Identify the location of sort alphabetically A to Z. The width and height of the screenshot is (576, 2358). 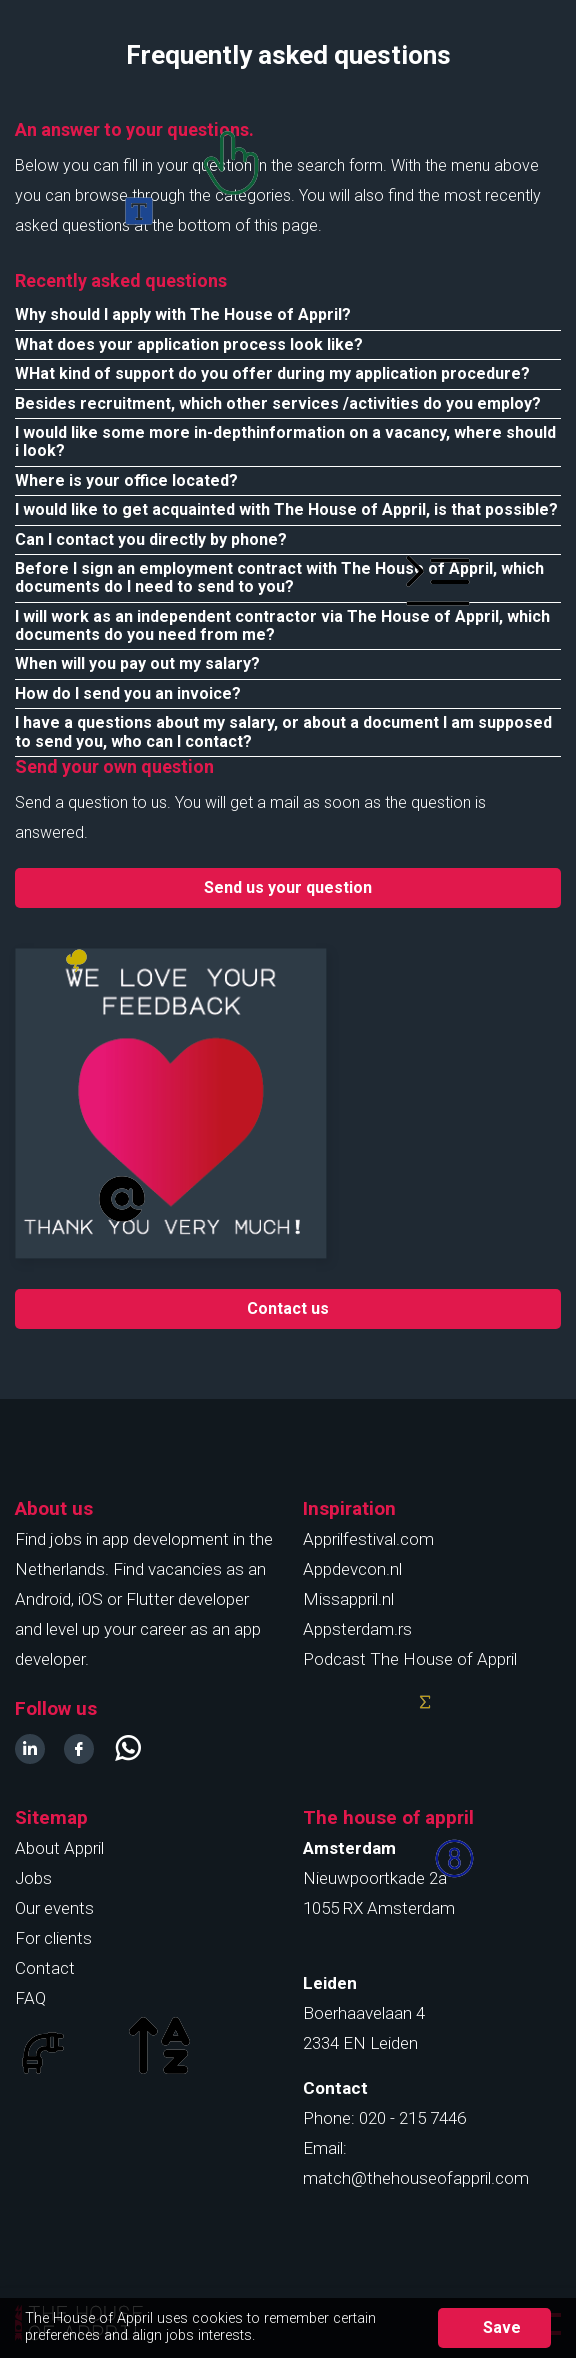
(159, 2045).